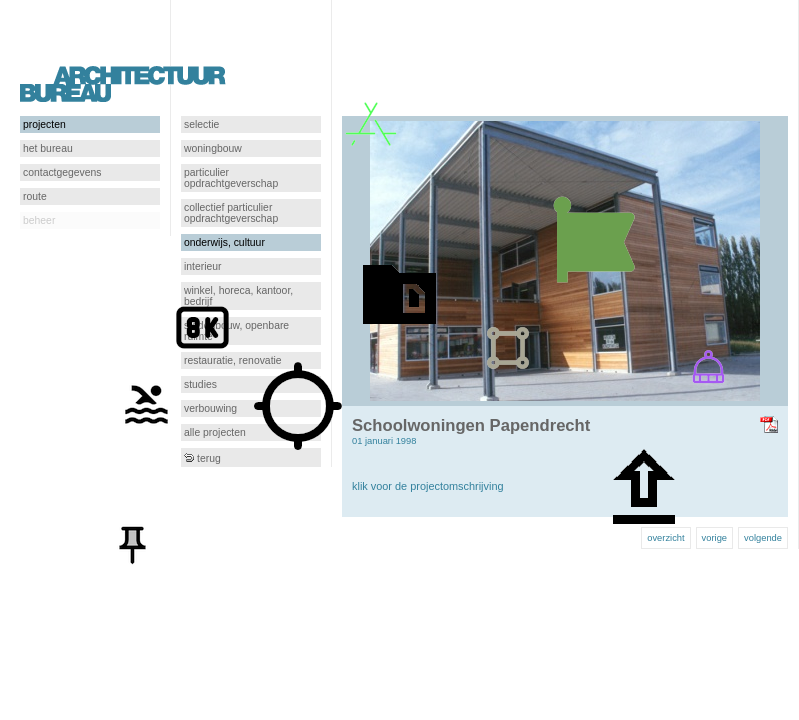  What do you see at coordinates (644, 489) in the screenshot?
I see `upload a file from your device` at bounding box center [644, 489].